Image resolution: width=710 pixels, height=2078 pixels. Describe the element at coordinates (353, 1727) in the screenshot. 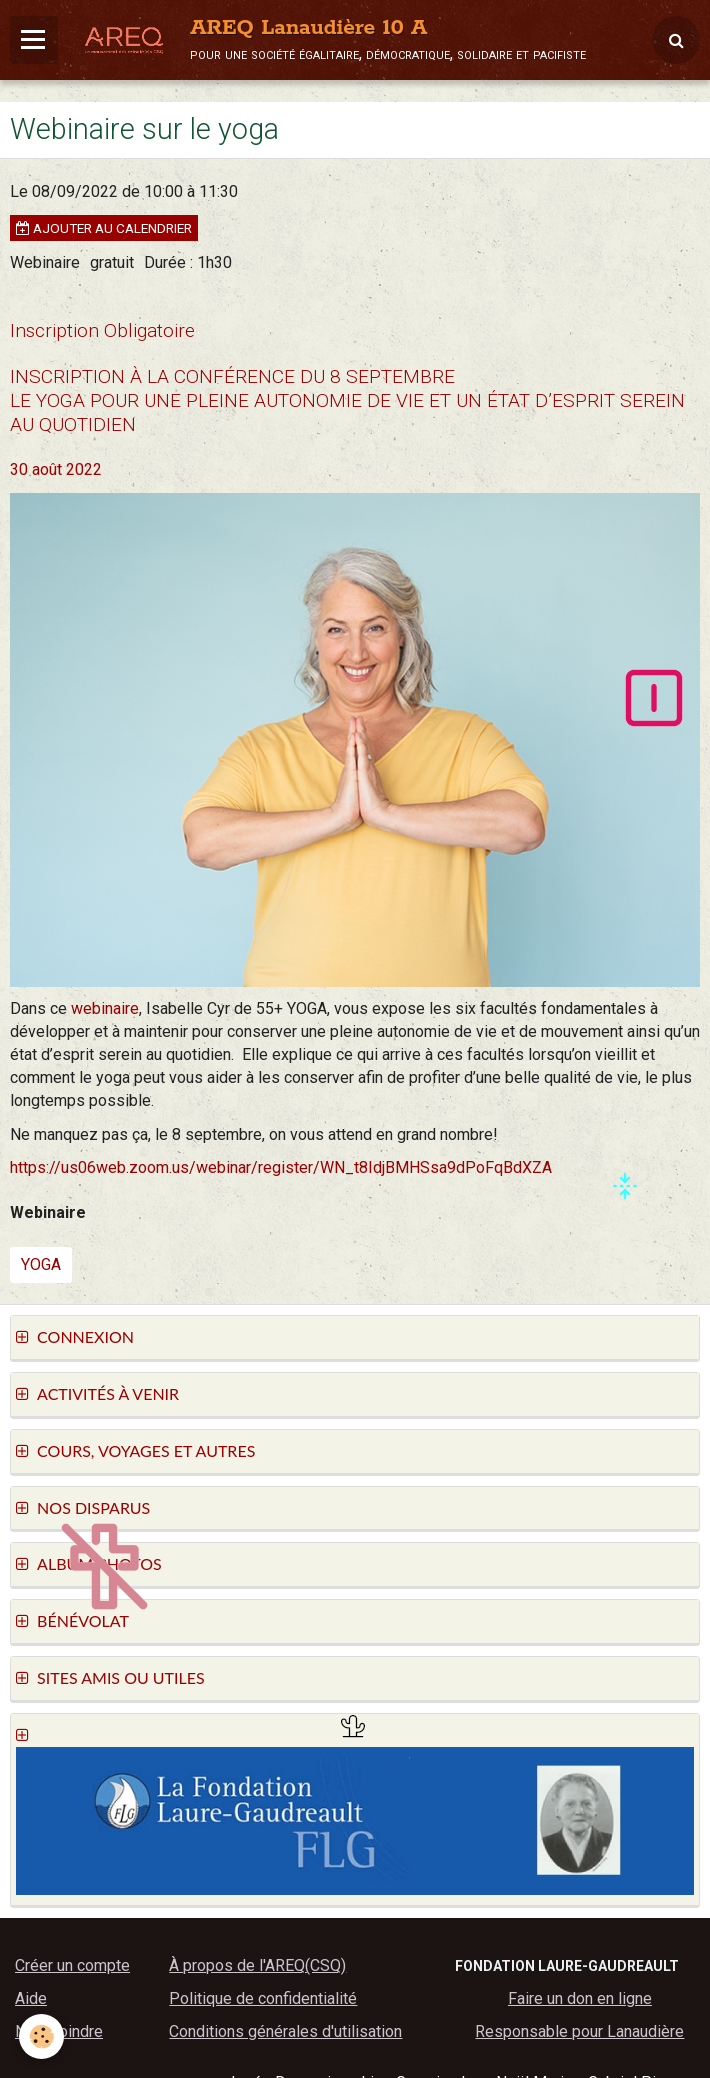

I see `indicates desert or arid climate setting` at that location.